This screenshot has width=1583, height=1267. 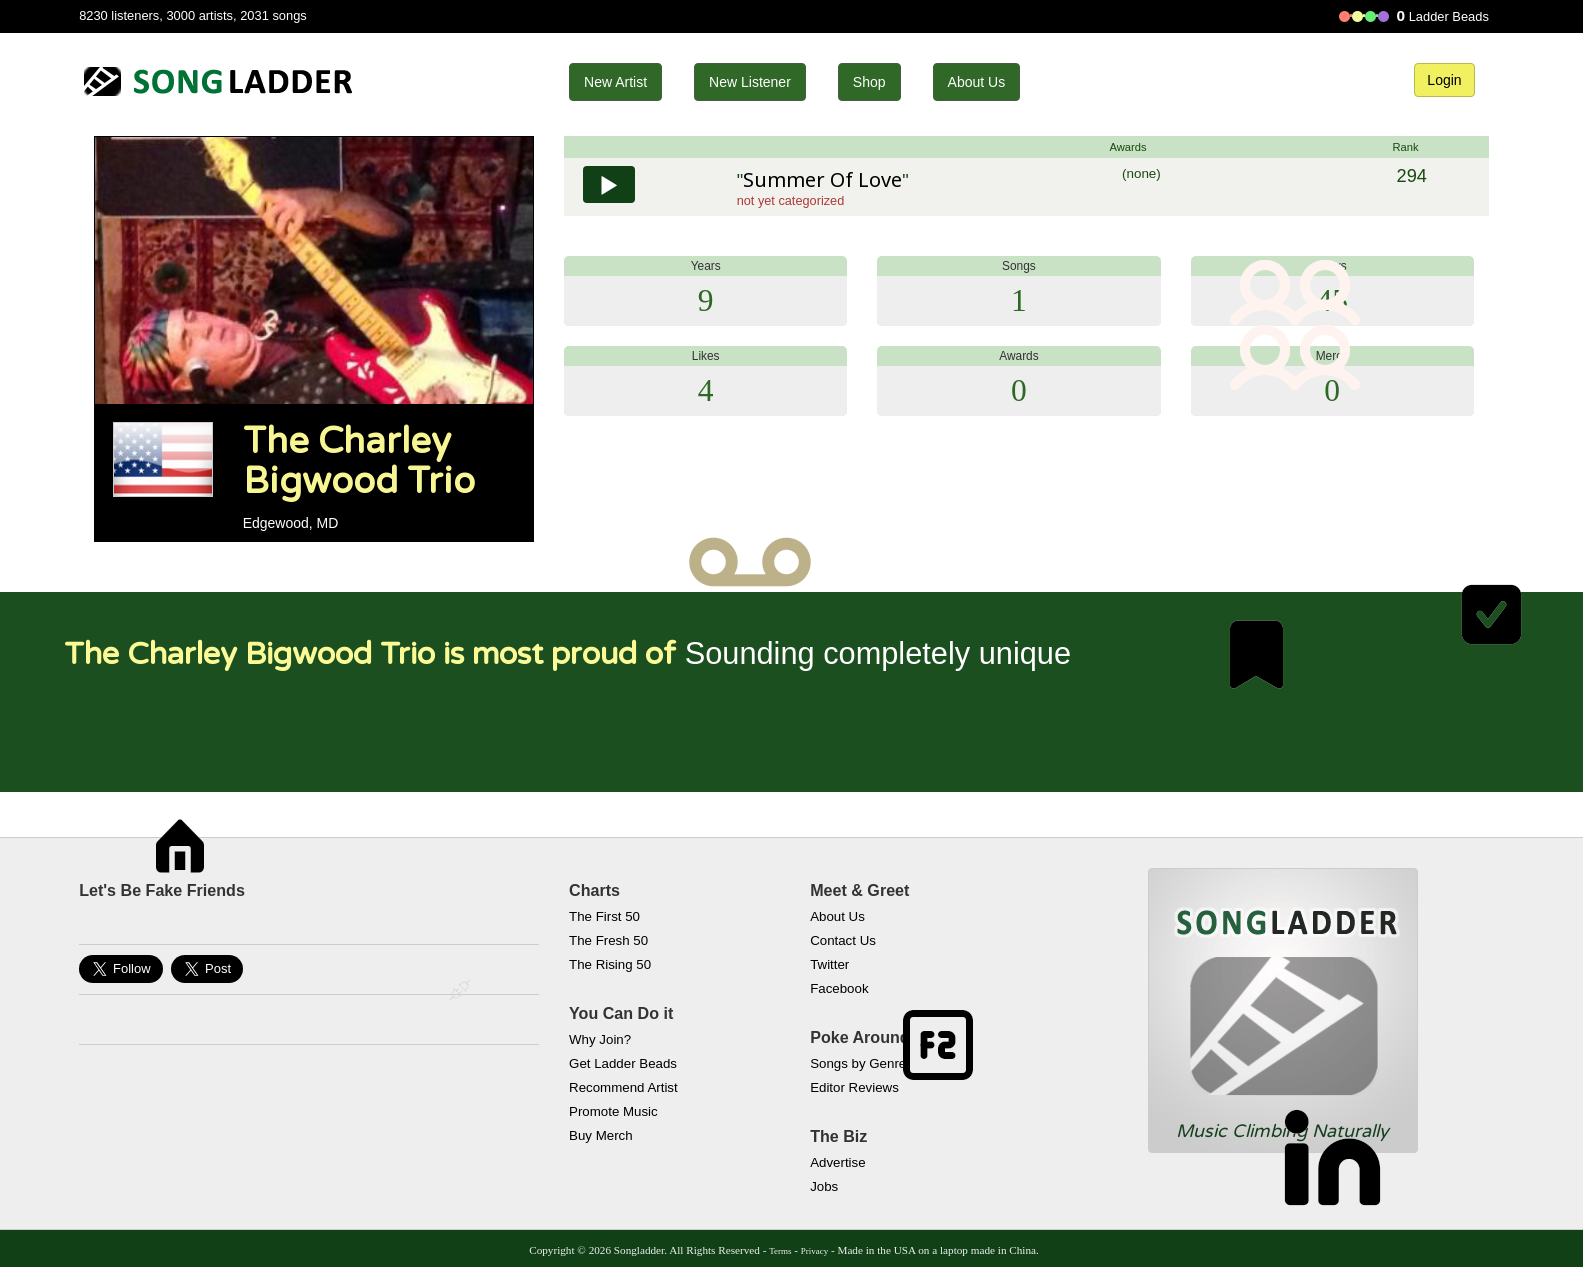 What do you see at coordinates (1295, 325) in the screenshot?
I see `view all team members` at bounding box center [1295, 325].